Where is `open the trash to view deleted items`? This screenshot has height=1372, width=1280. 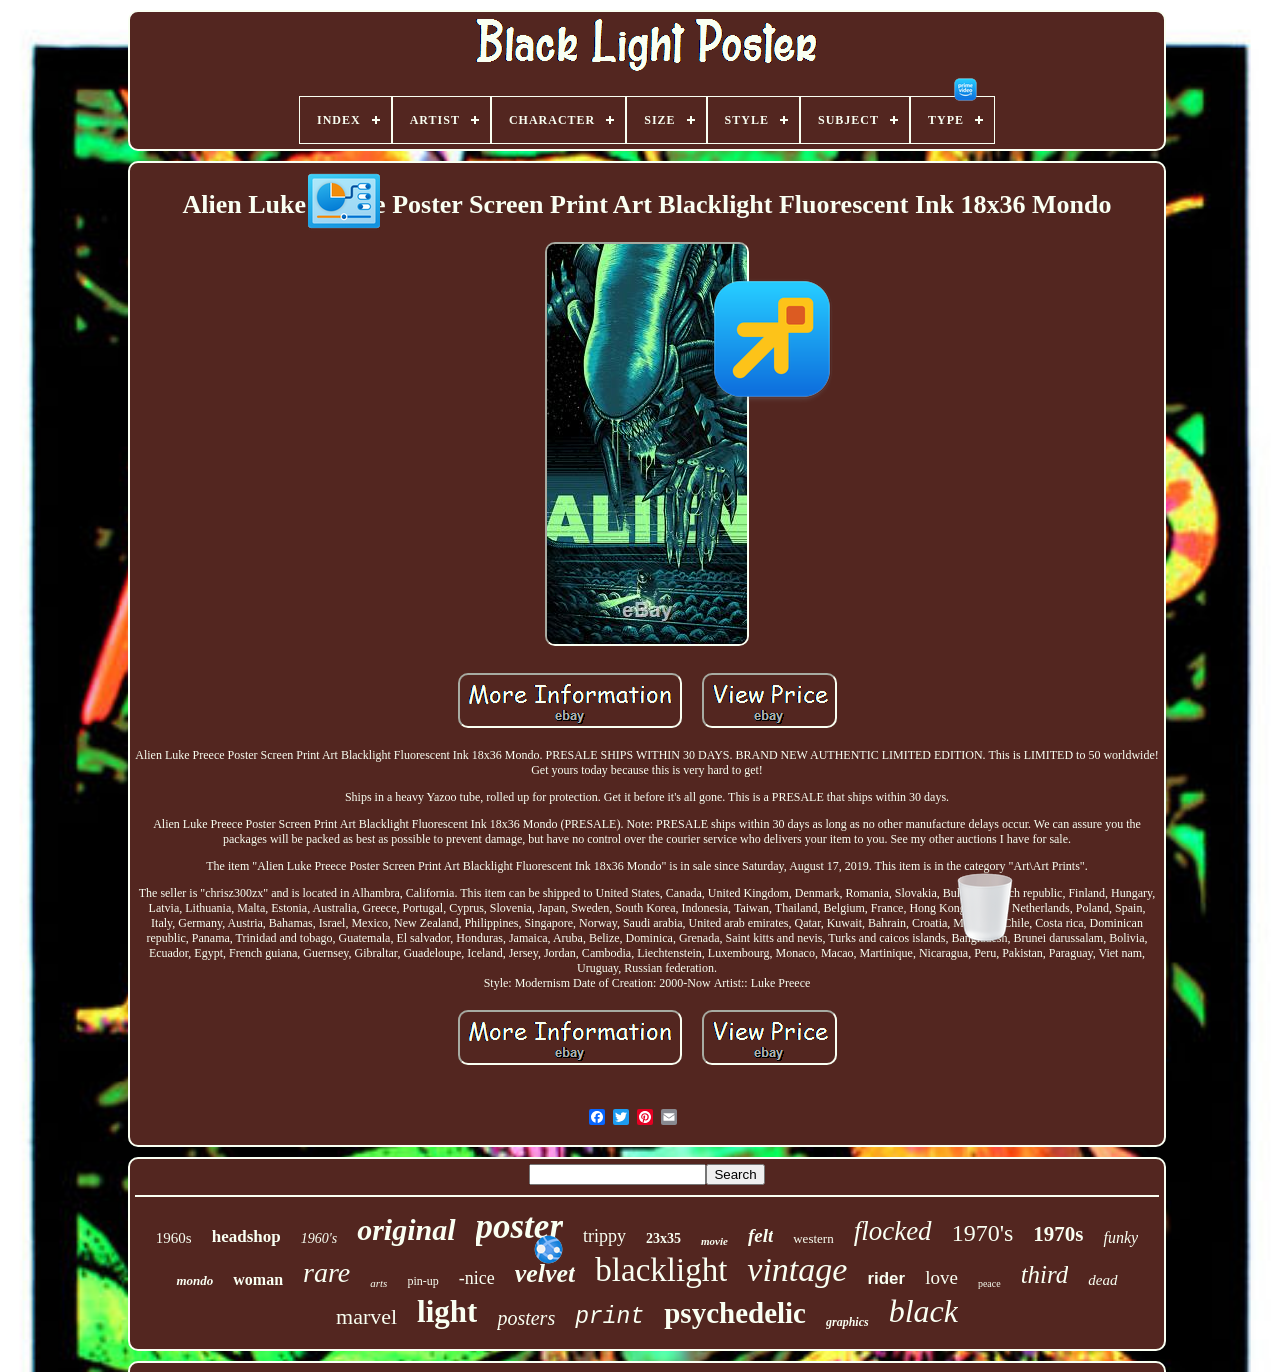 open the trash to view deleted items is located at coordinates (985, 907).